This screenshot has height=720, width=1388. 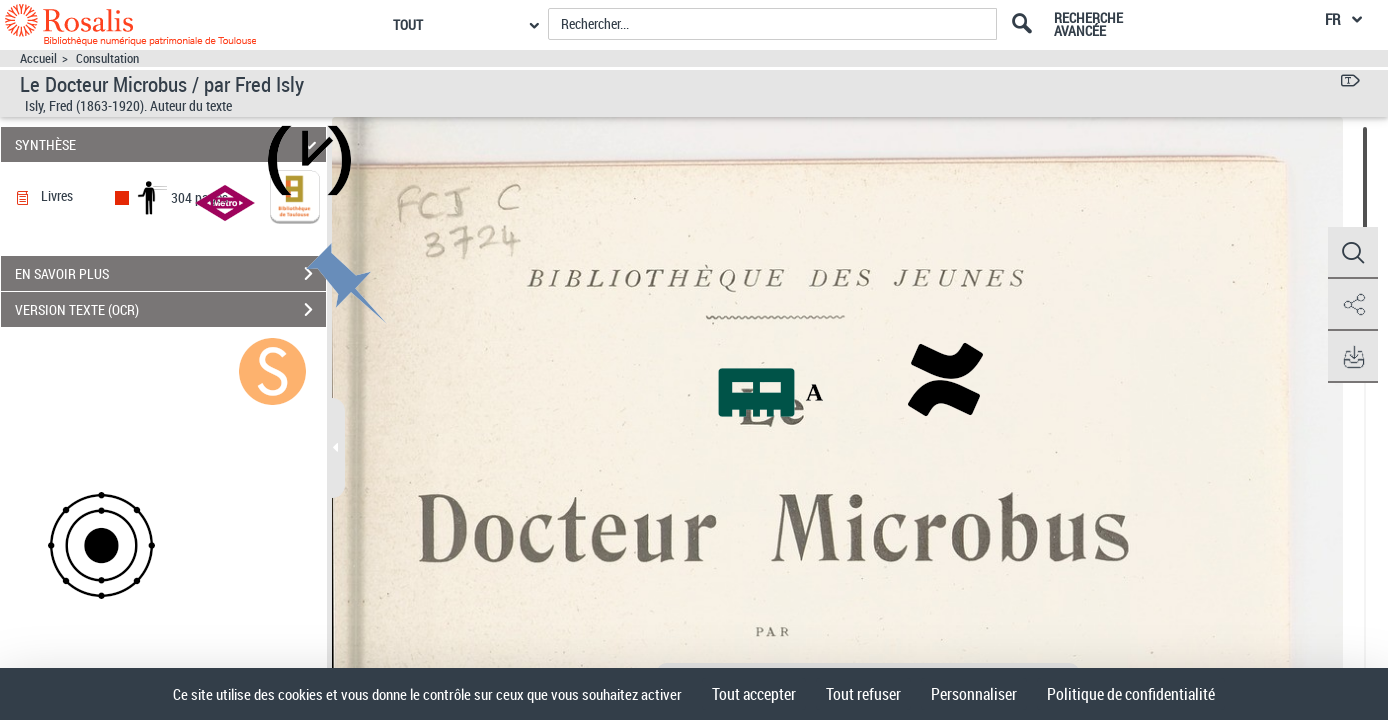 I want to click on visit pinboard bookmarking service, so click(x=346, y=283).